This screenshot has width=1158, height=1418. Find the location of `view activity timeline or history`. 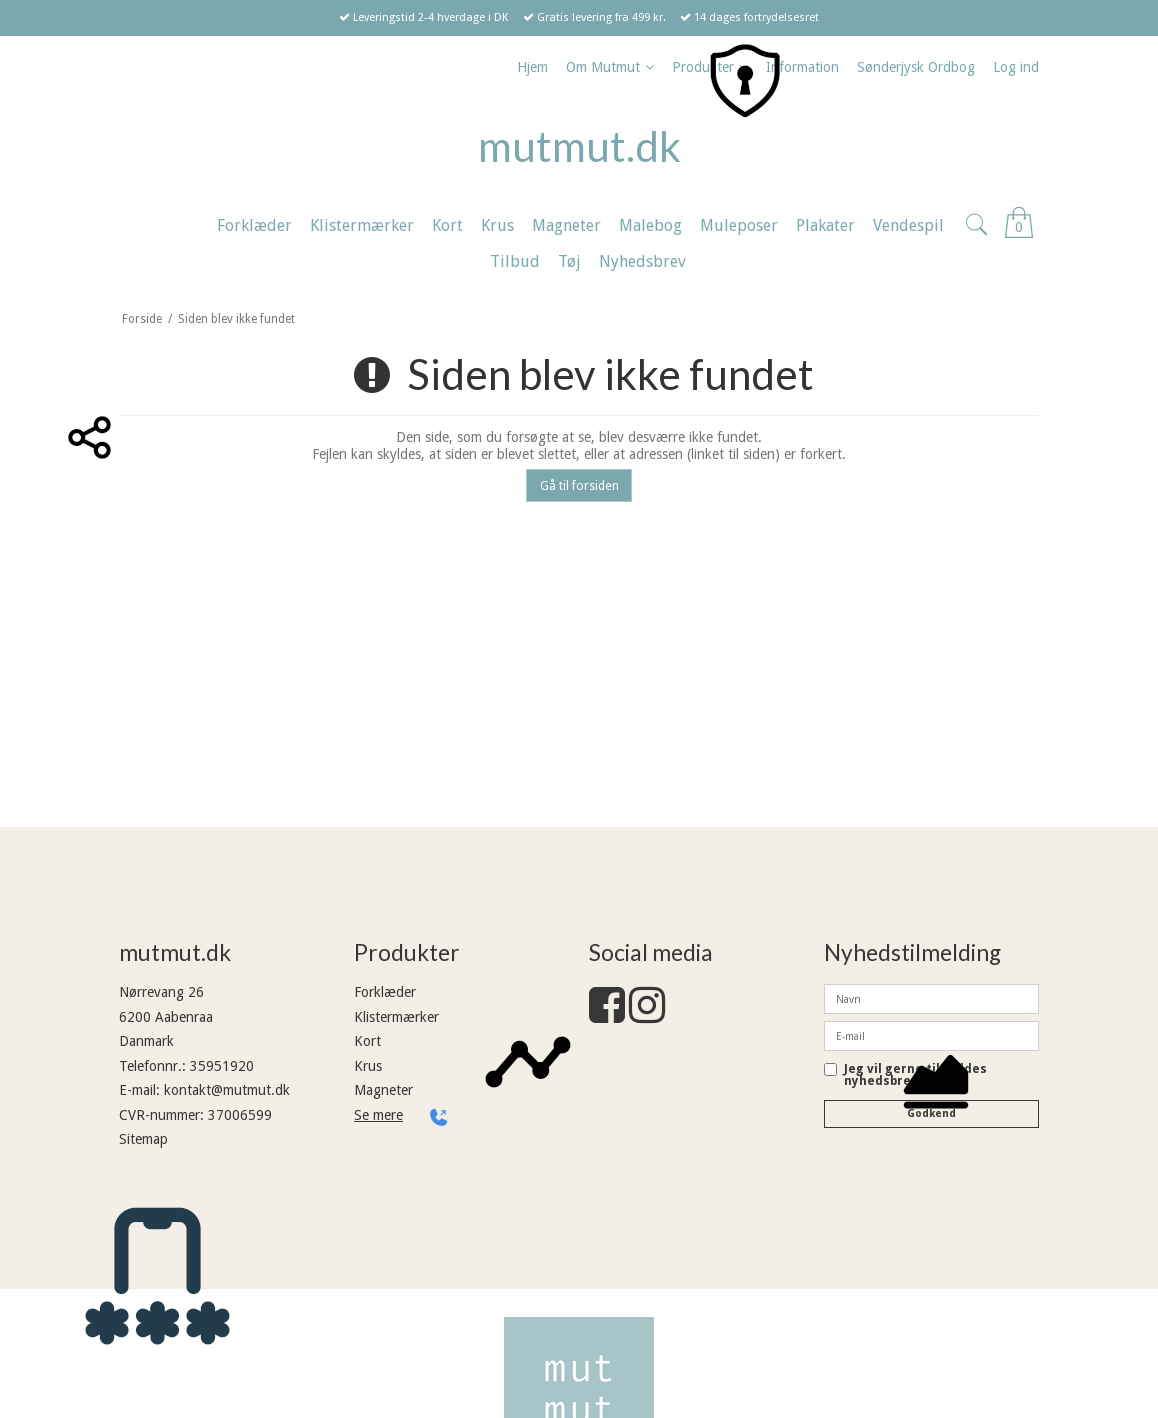

view activity timeline or history is located at coordinates (528, 1062).